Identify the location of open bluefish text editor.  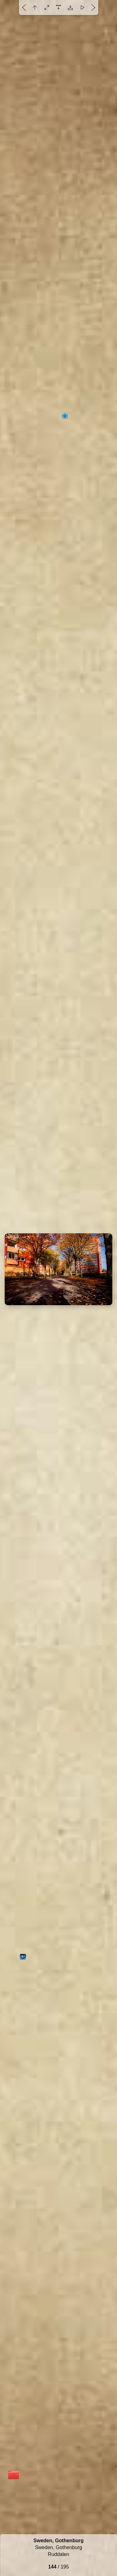
(23, 1957).